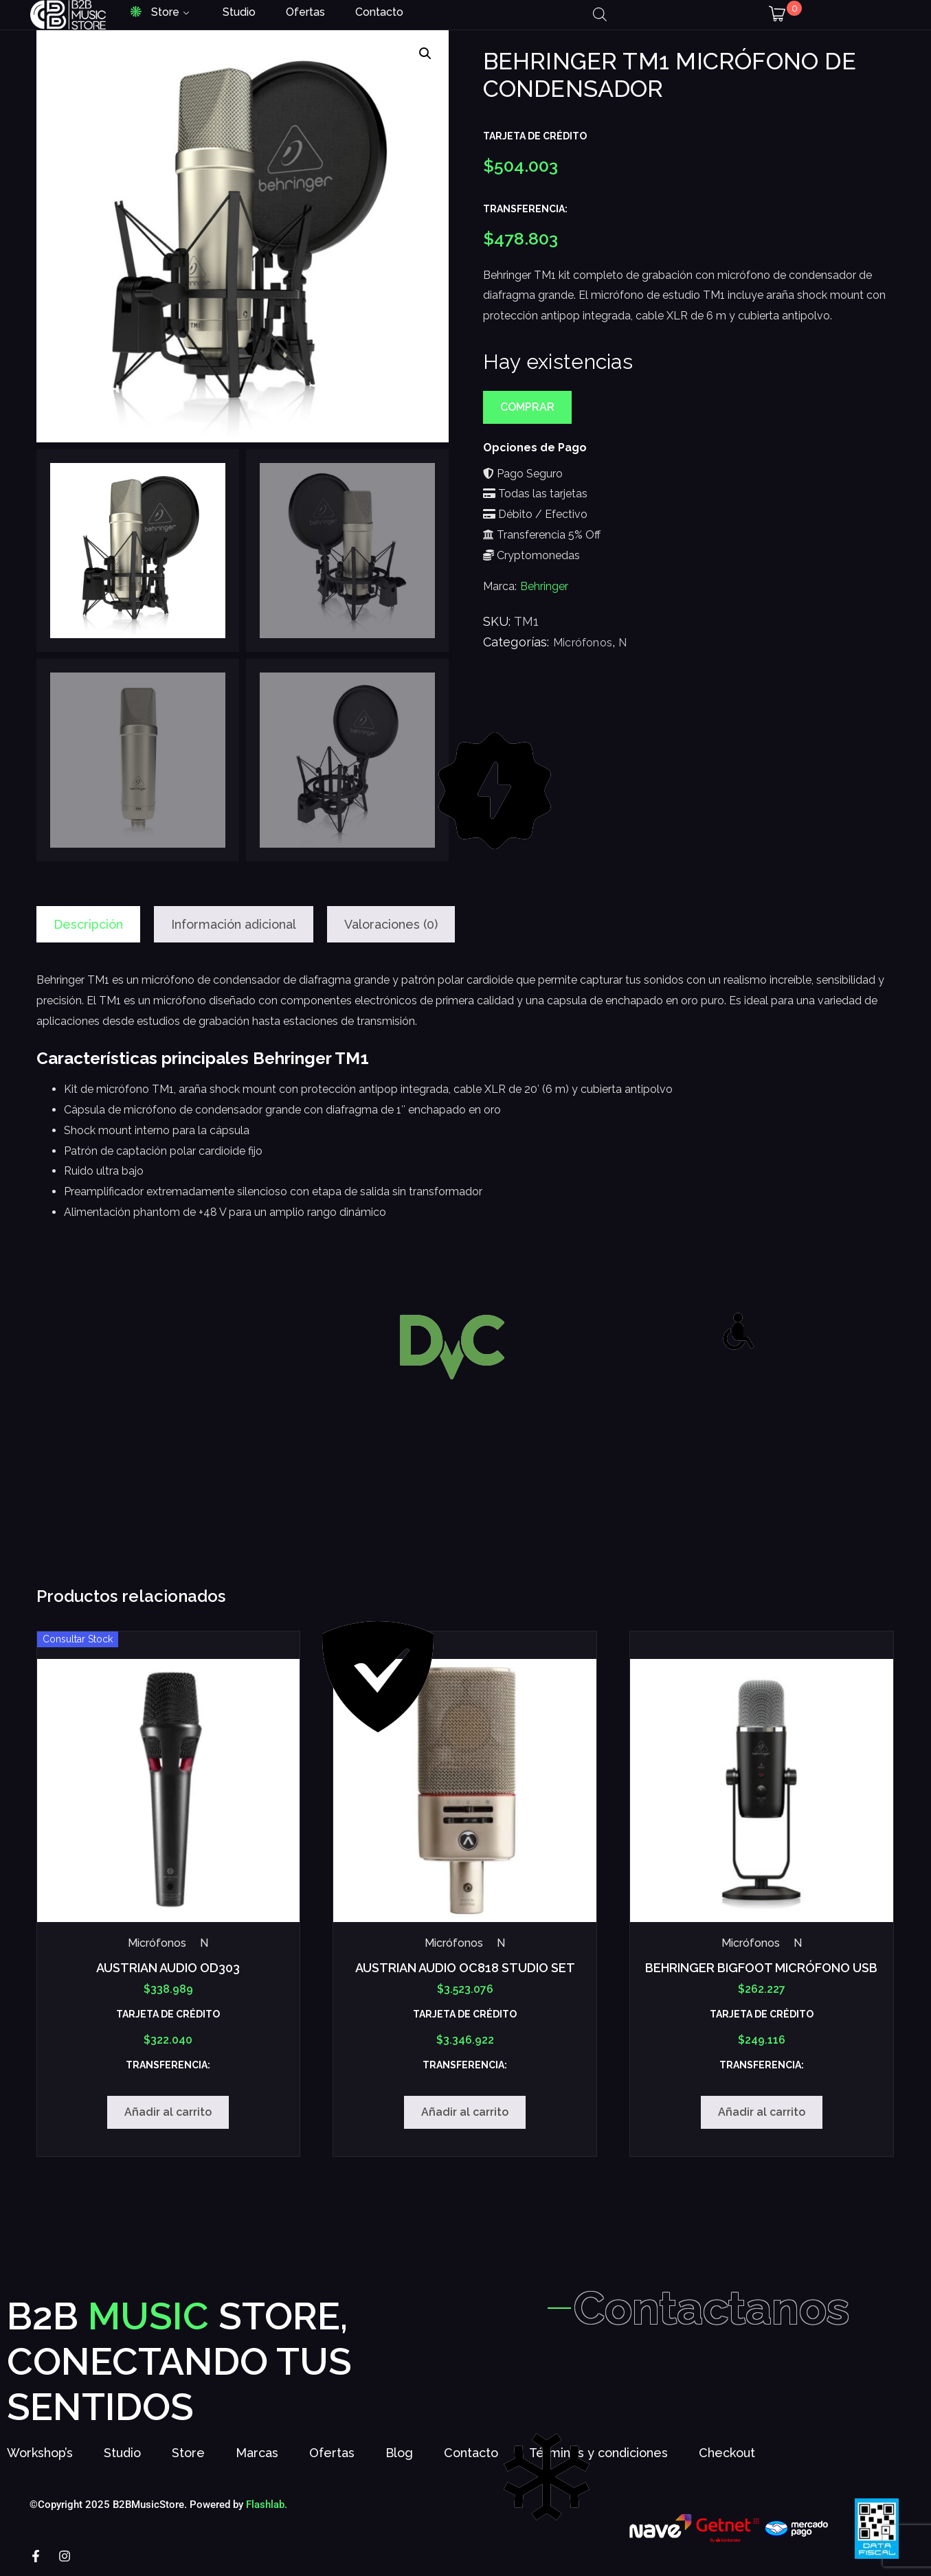 The width and height of the screenshot is (931, 2576). I want to click on activate cooling or air conditioning mode, so click(546, 2476).